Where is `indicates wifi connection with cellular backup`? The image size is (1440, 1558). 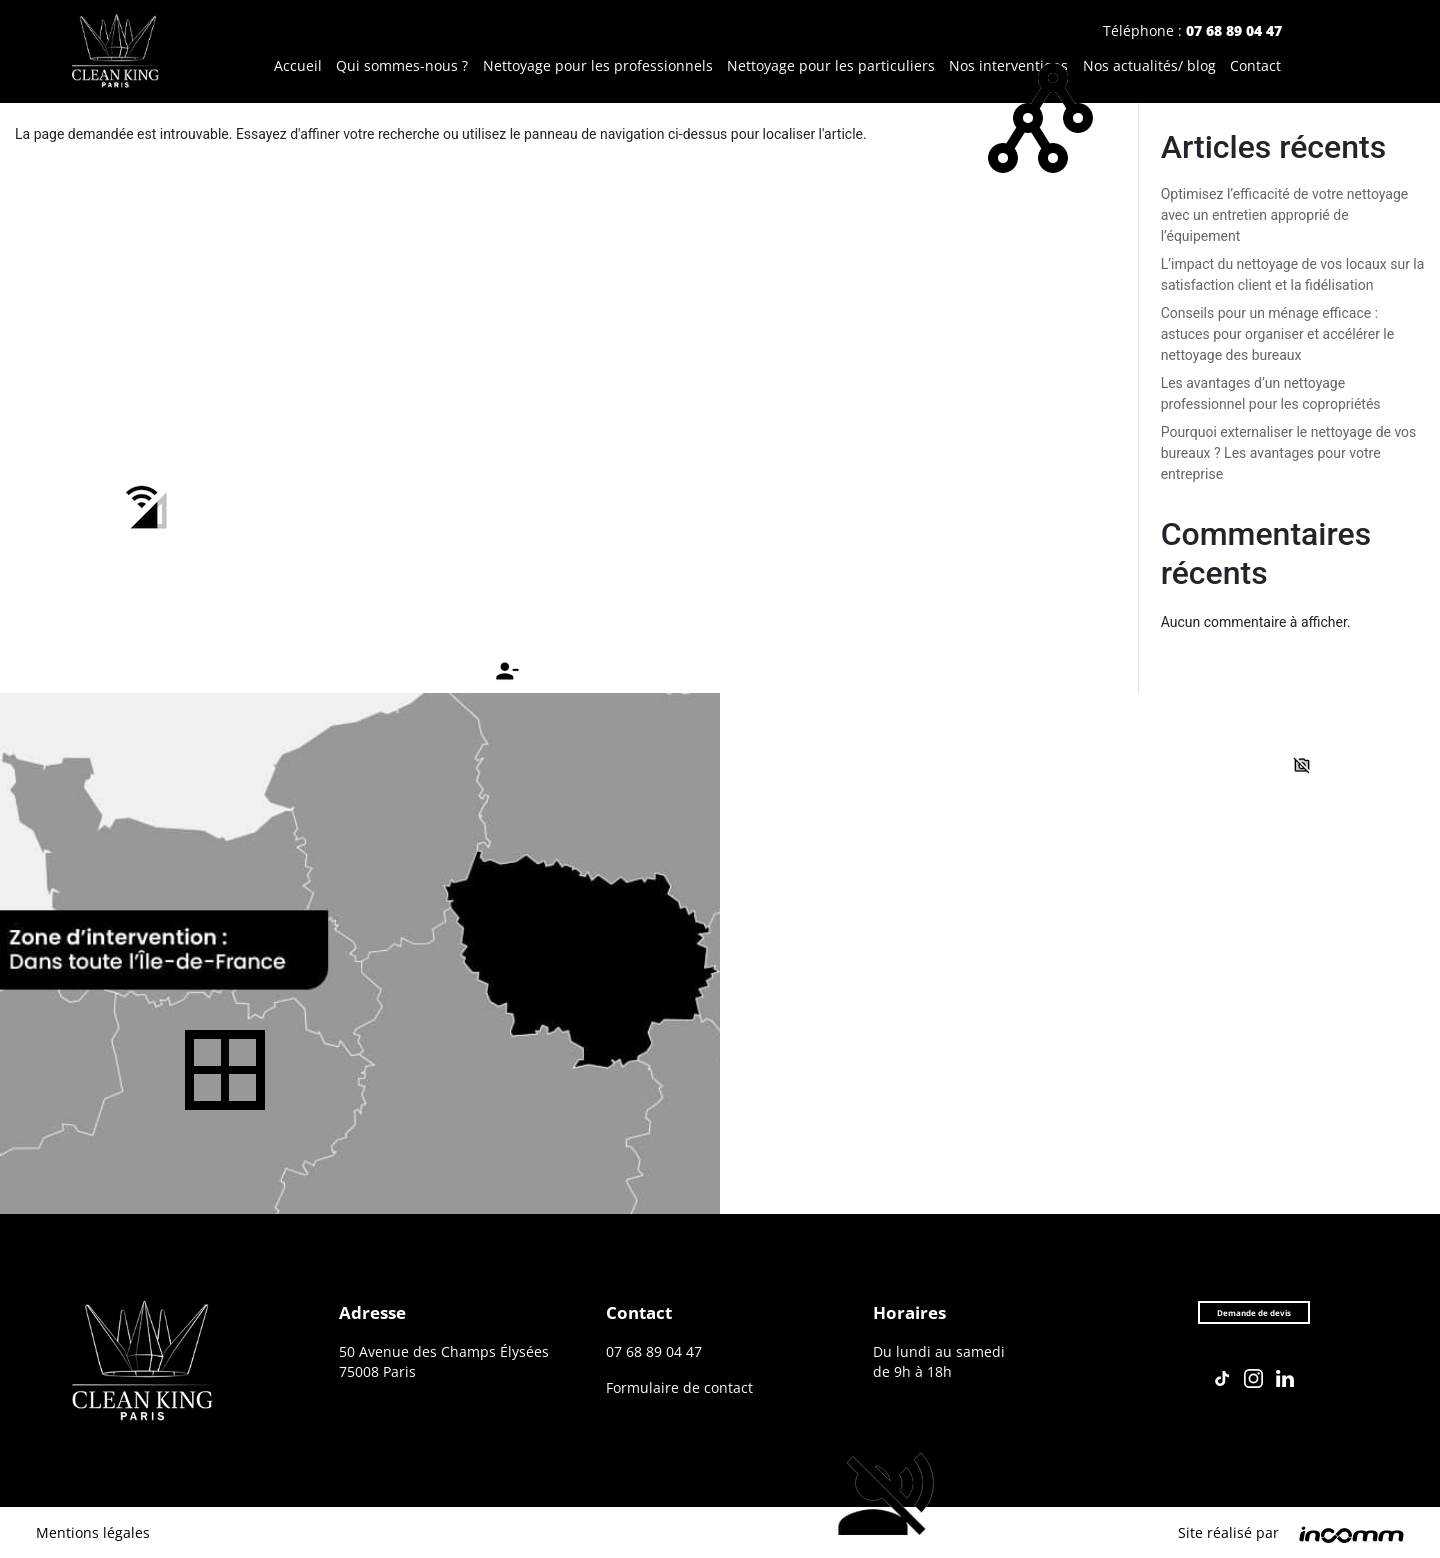
indicates wifi connection with cellular backup is located at coordinates (144, 506).